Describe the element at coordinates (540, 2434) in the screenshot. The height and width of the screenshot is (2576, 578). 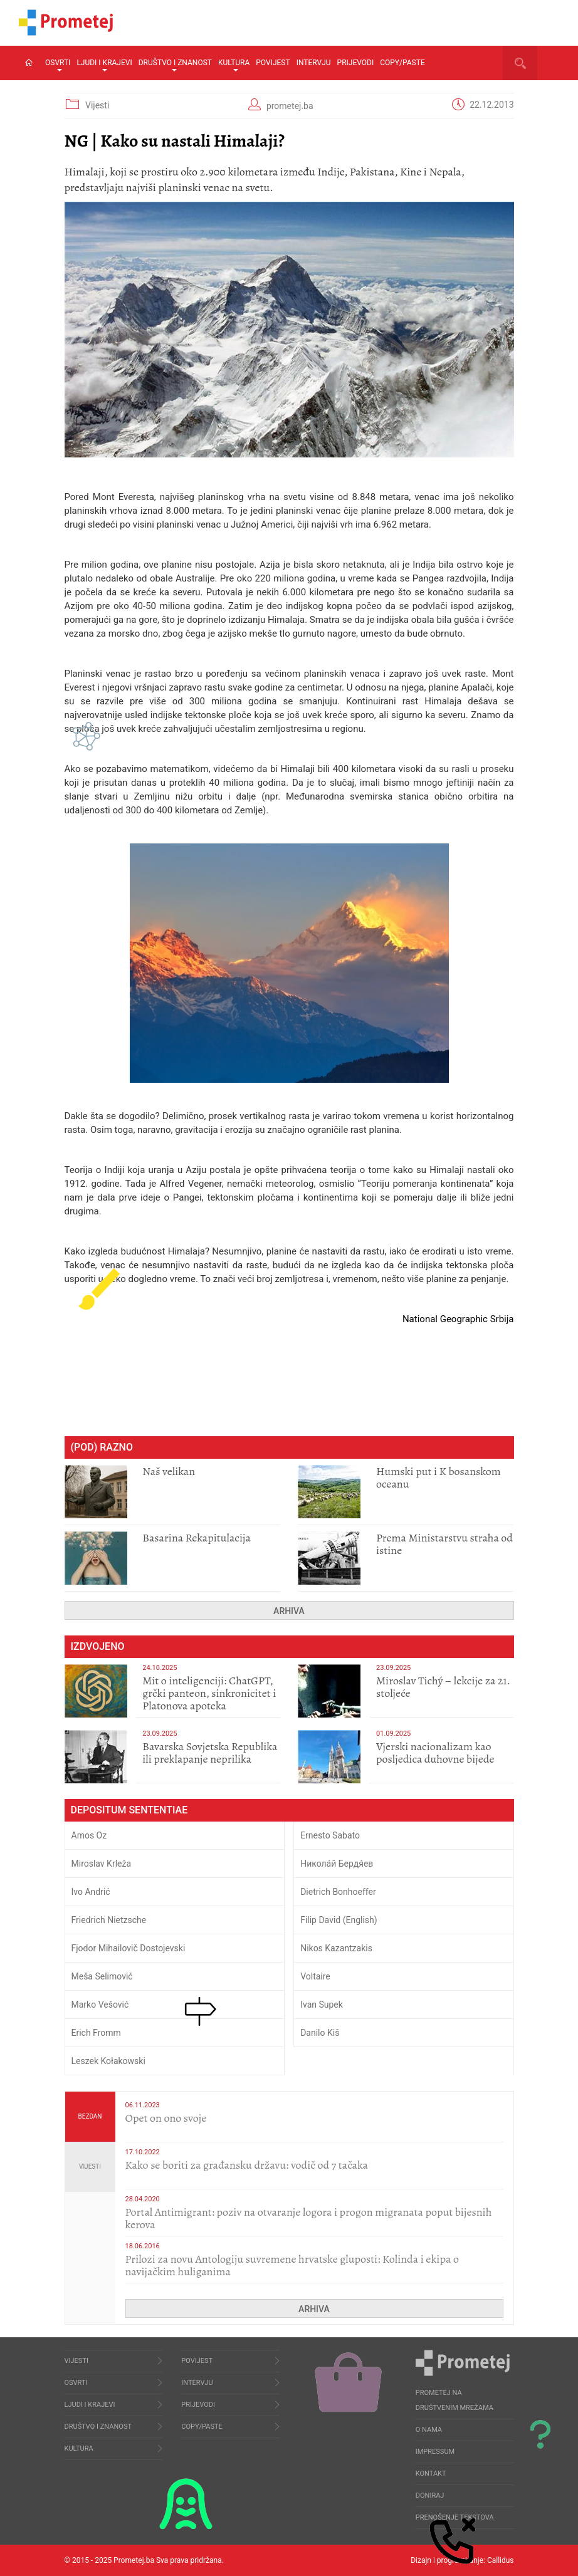
I see `access help or support` at that location.